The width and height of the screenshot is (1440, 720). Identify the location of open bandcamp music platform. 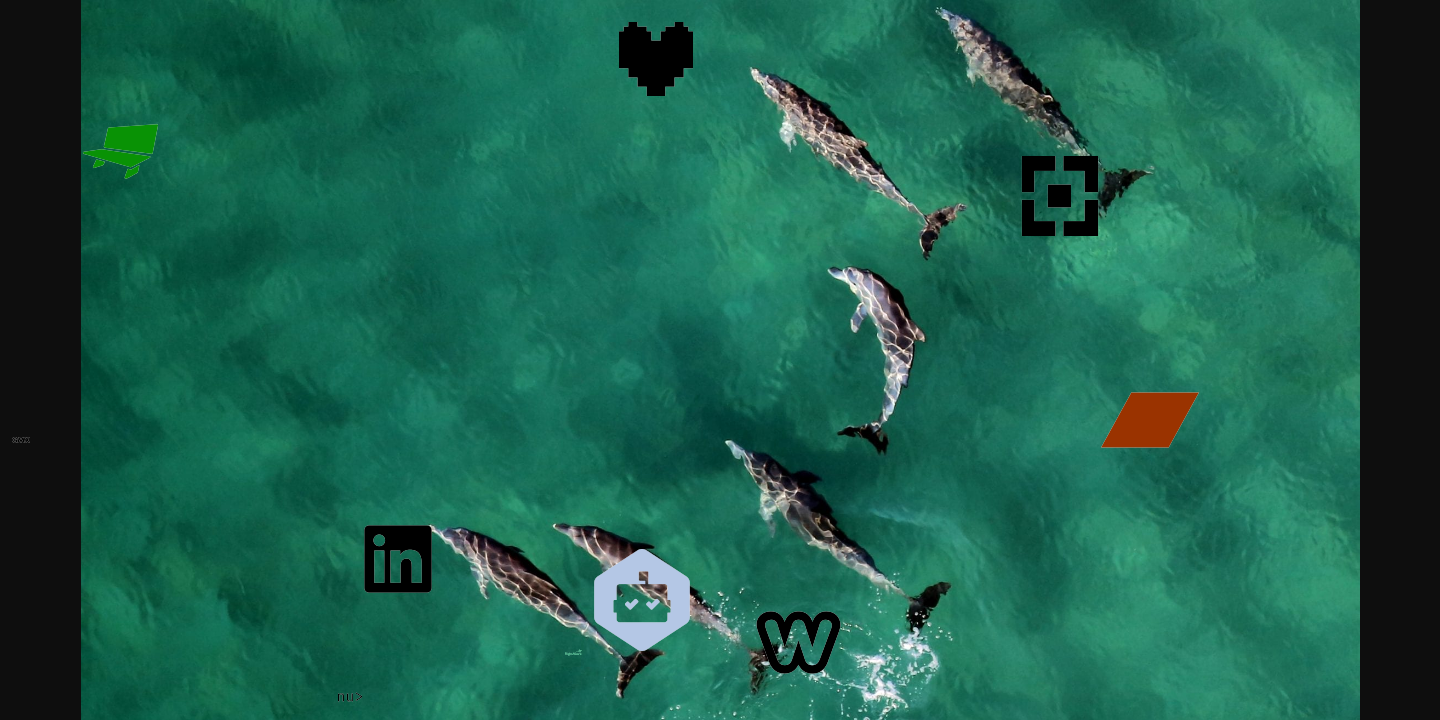
(1150, 420).